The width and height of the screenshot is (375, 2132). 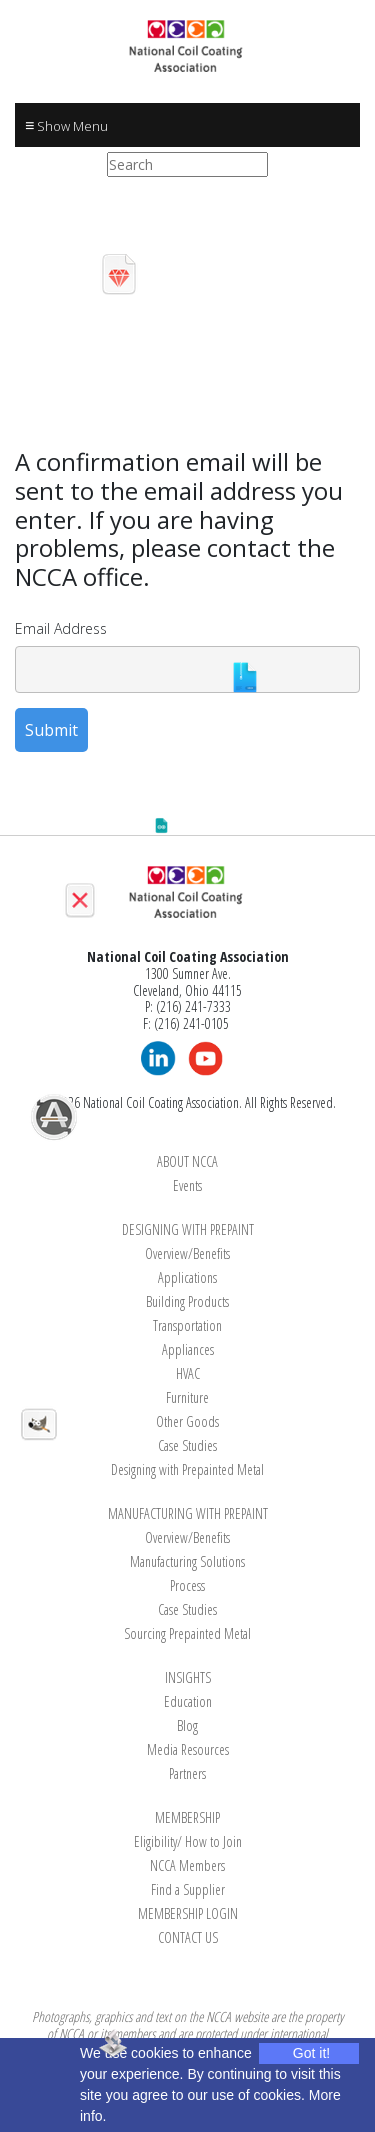 What do you see at coordinates (113, 2043) in the screenshot?
I see `create a new script droplet in script editor` at bounding box center [113, 2043].